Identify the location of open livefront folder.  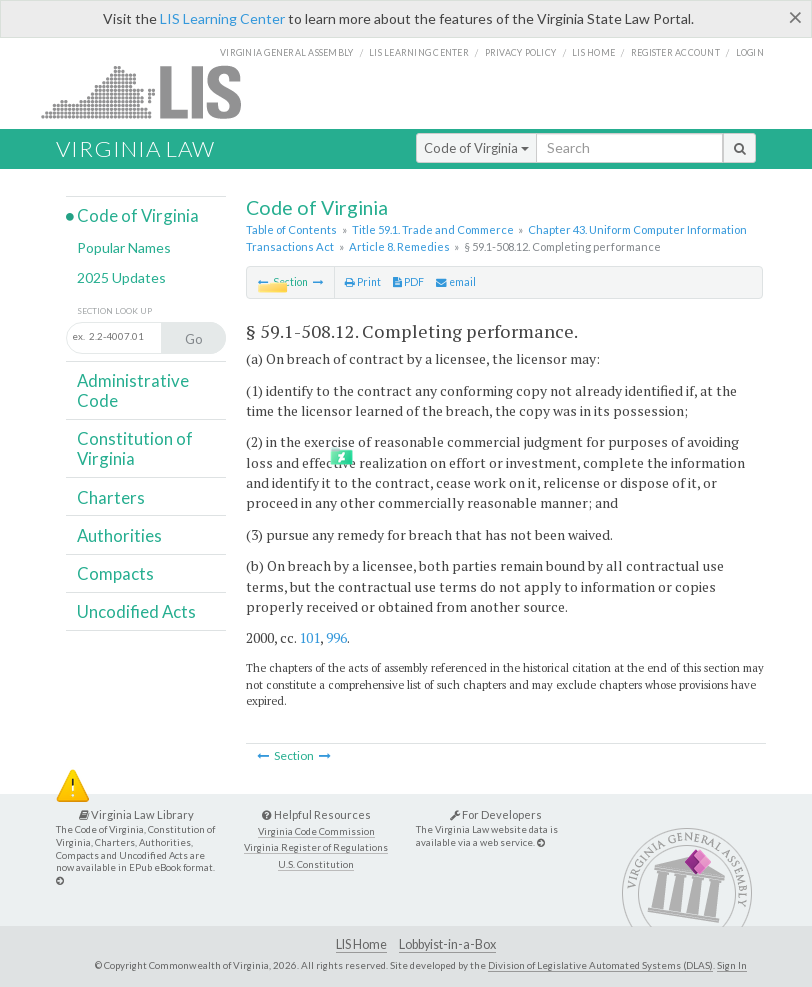
(272, 282).